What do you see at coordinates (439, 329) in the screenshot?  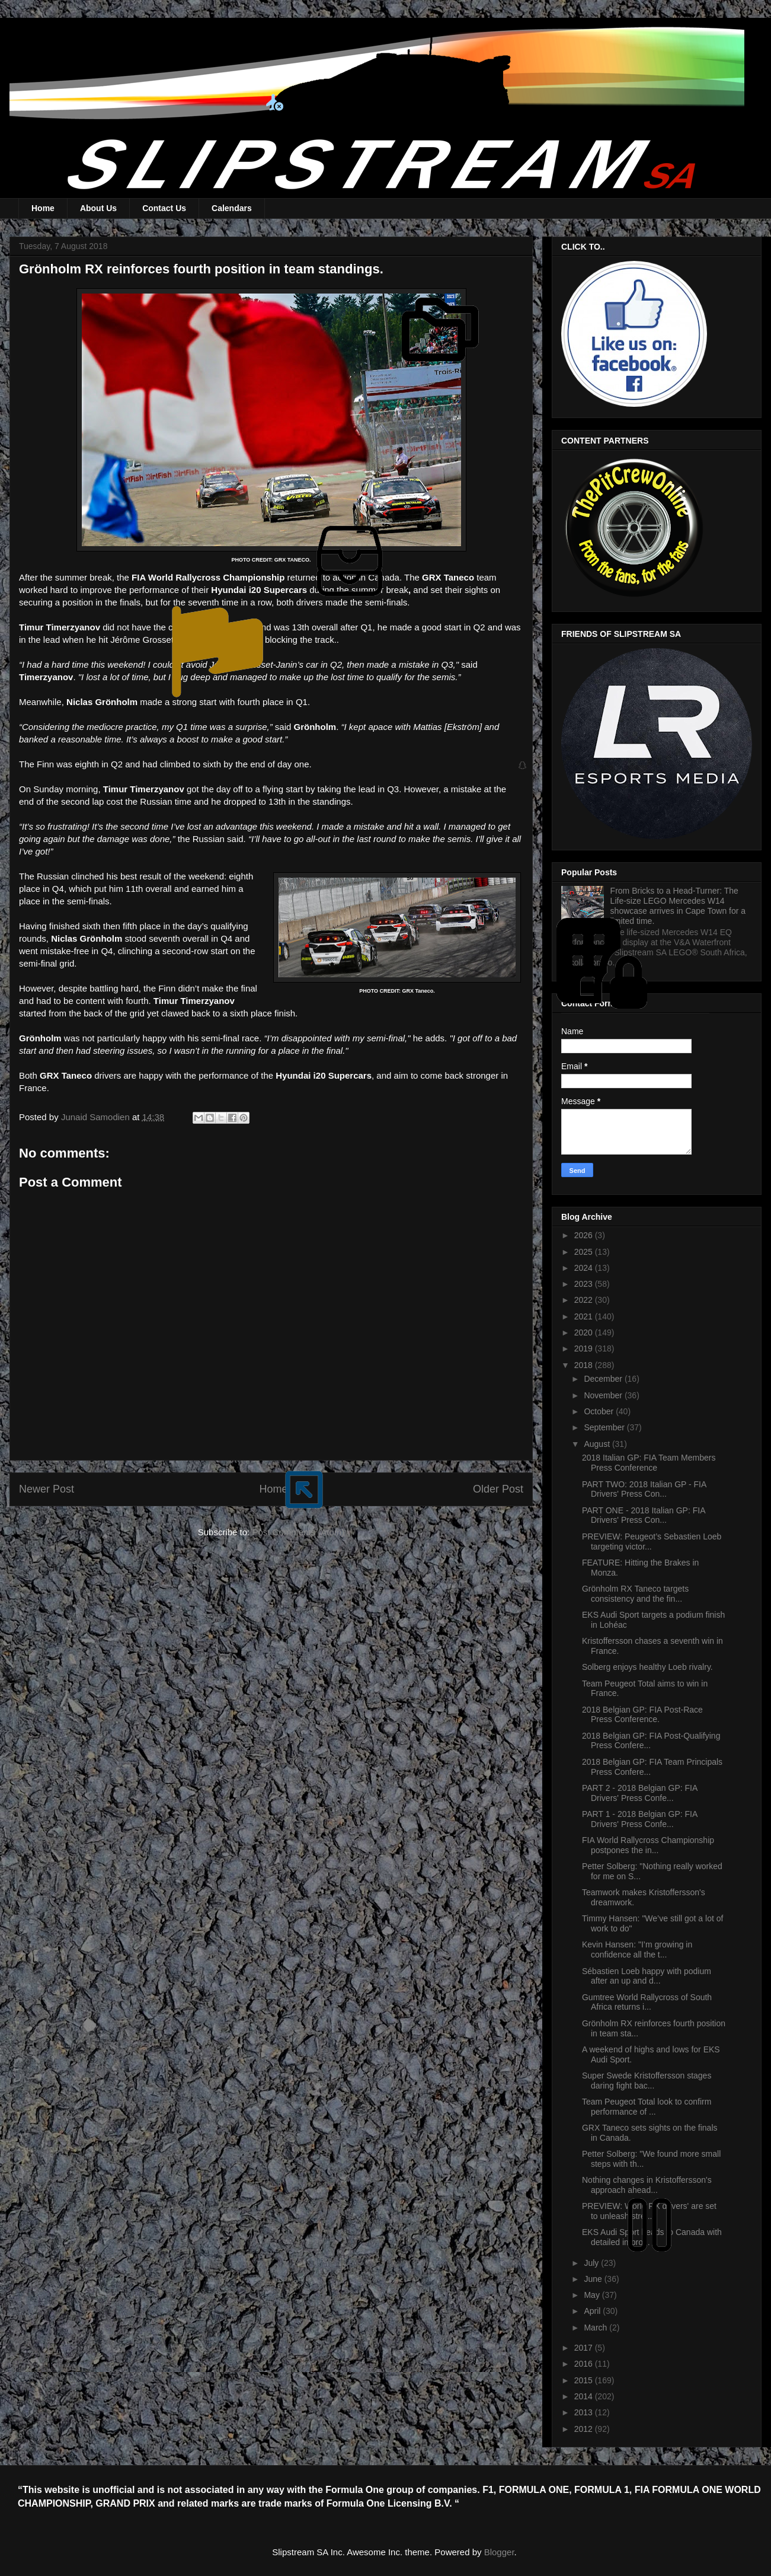 I see `browse all folders` at bounding box center [439, 329].